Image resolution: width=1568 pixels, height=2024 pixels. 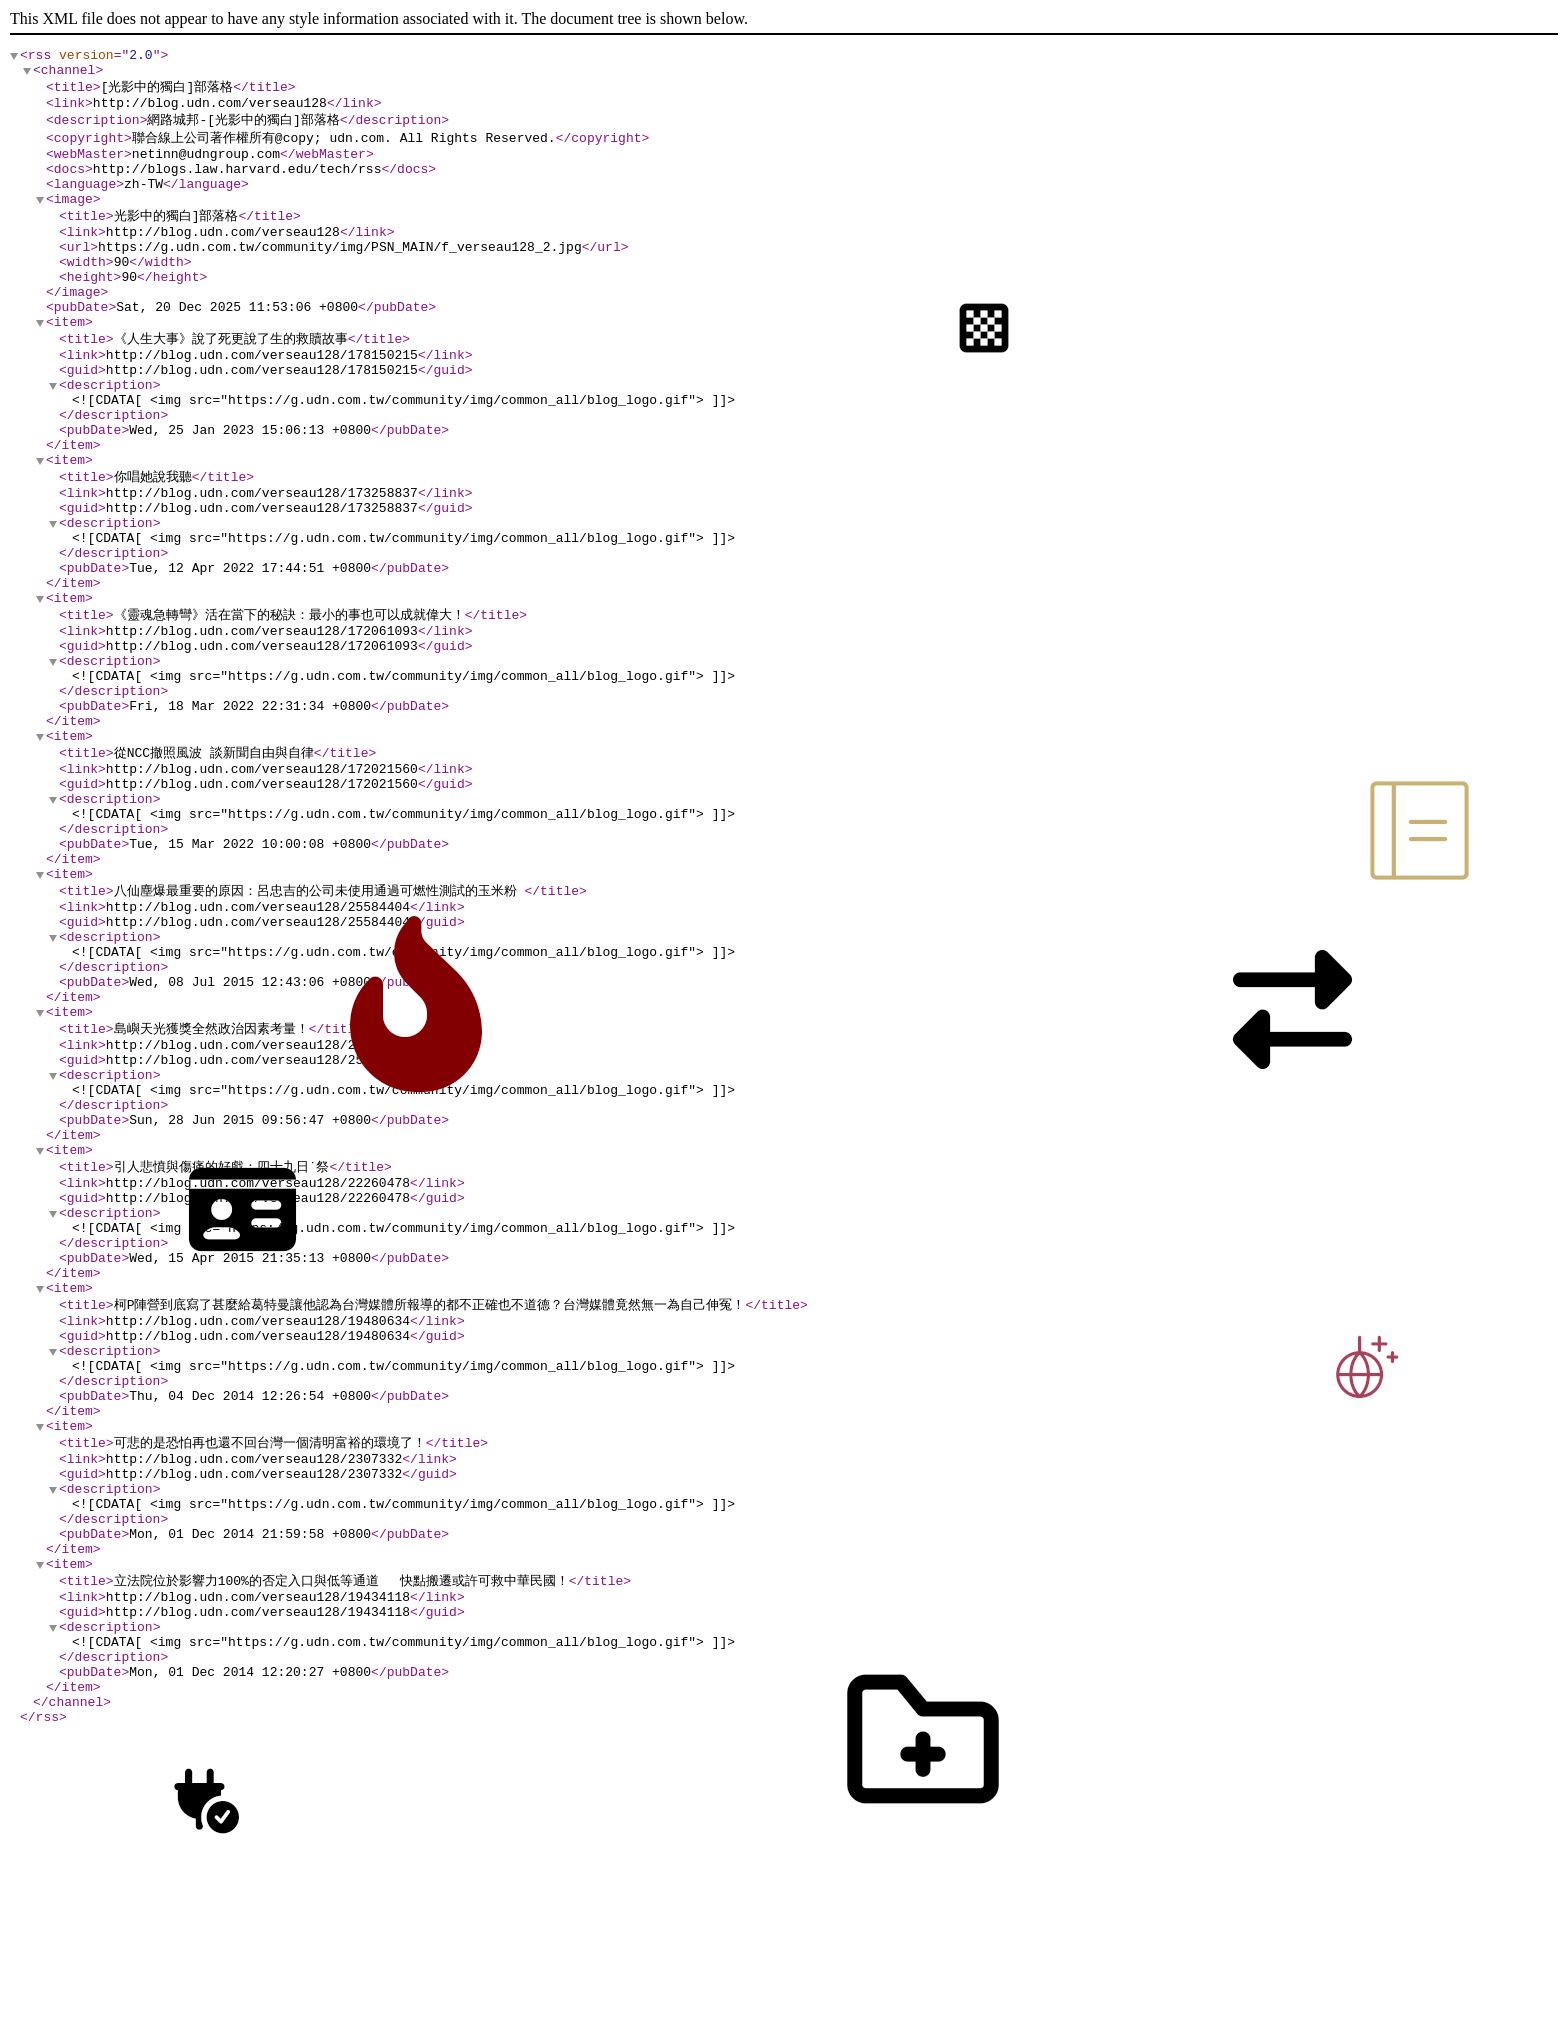 I want to click on indicates trending or hot content, so click(x=416, y=1004).